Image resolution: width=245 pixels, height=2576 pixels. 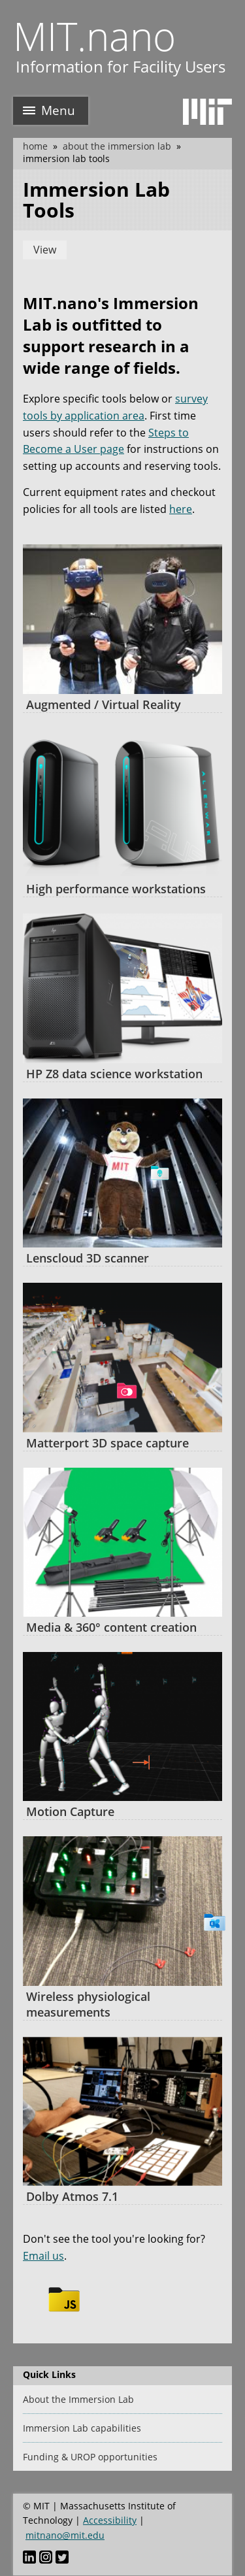 I want to click on open appwrite project folder, so click(x=127, y=1391).